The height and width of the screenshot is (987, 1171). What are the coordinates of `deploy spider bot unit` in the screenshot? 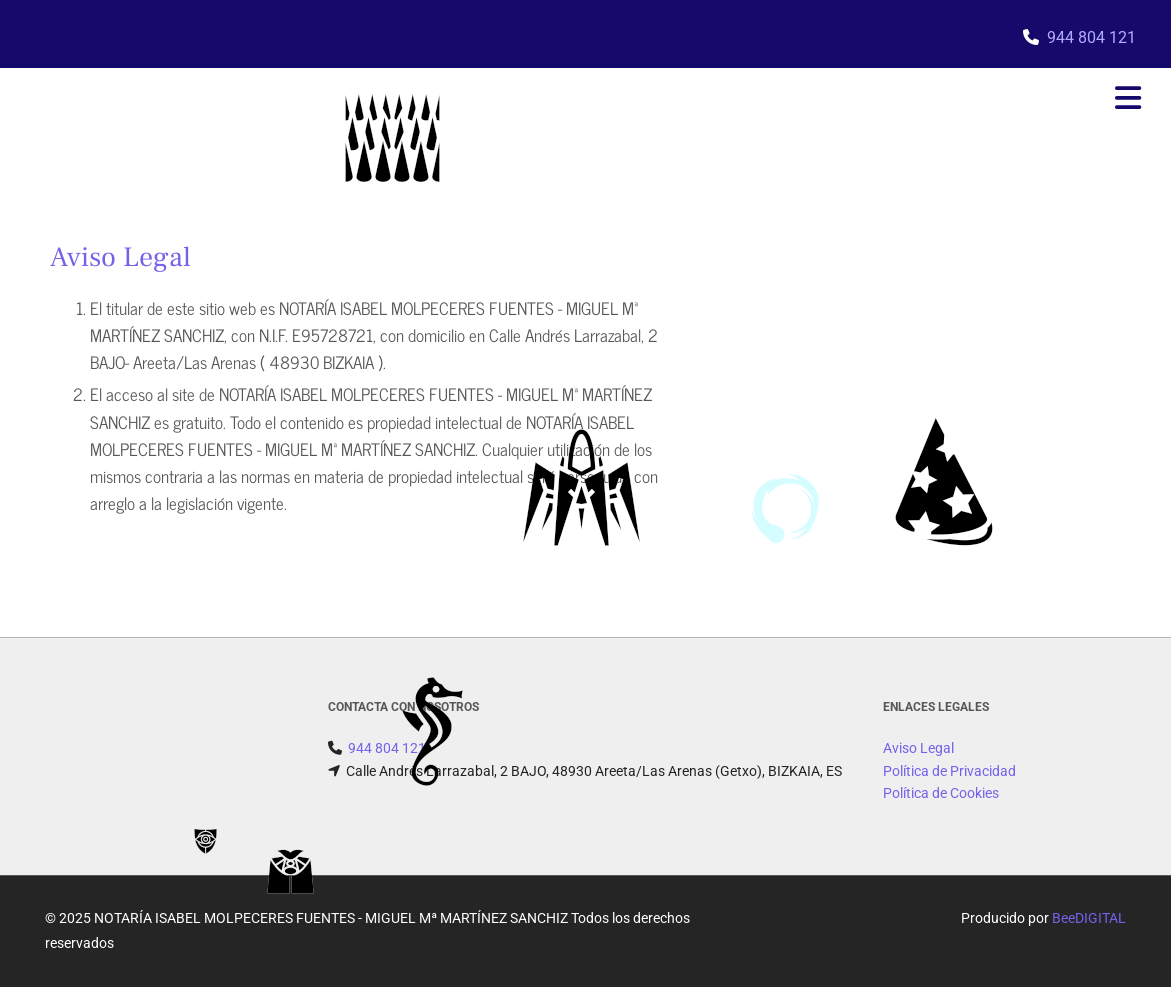 It's located at (581, 486).